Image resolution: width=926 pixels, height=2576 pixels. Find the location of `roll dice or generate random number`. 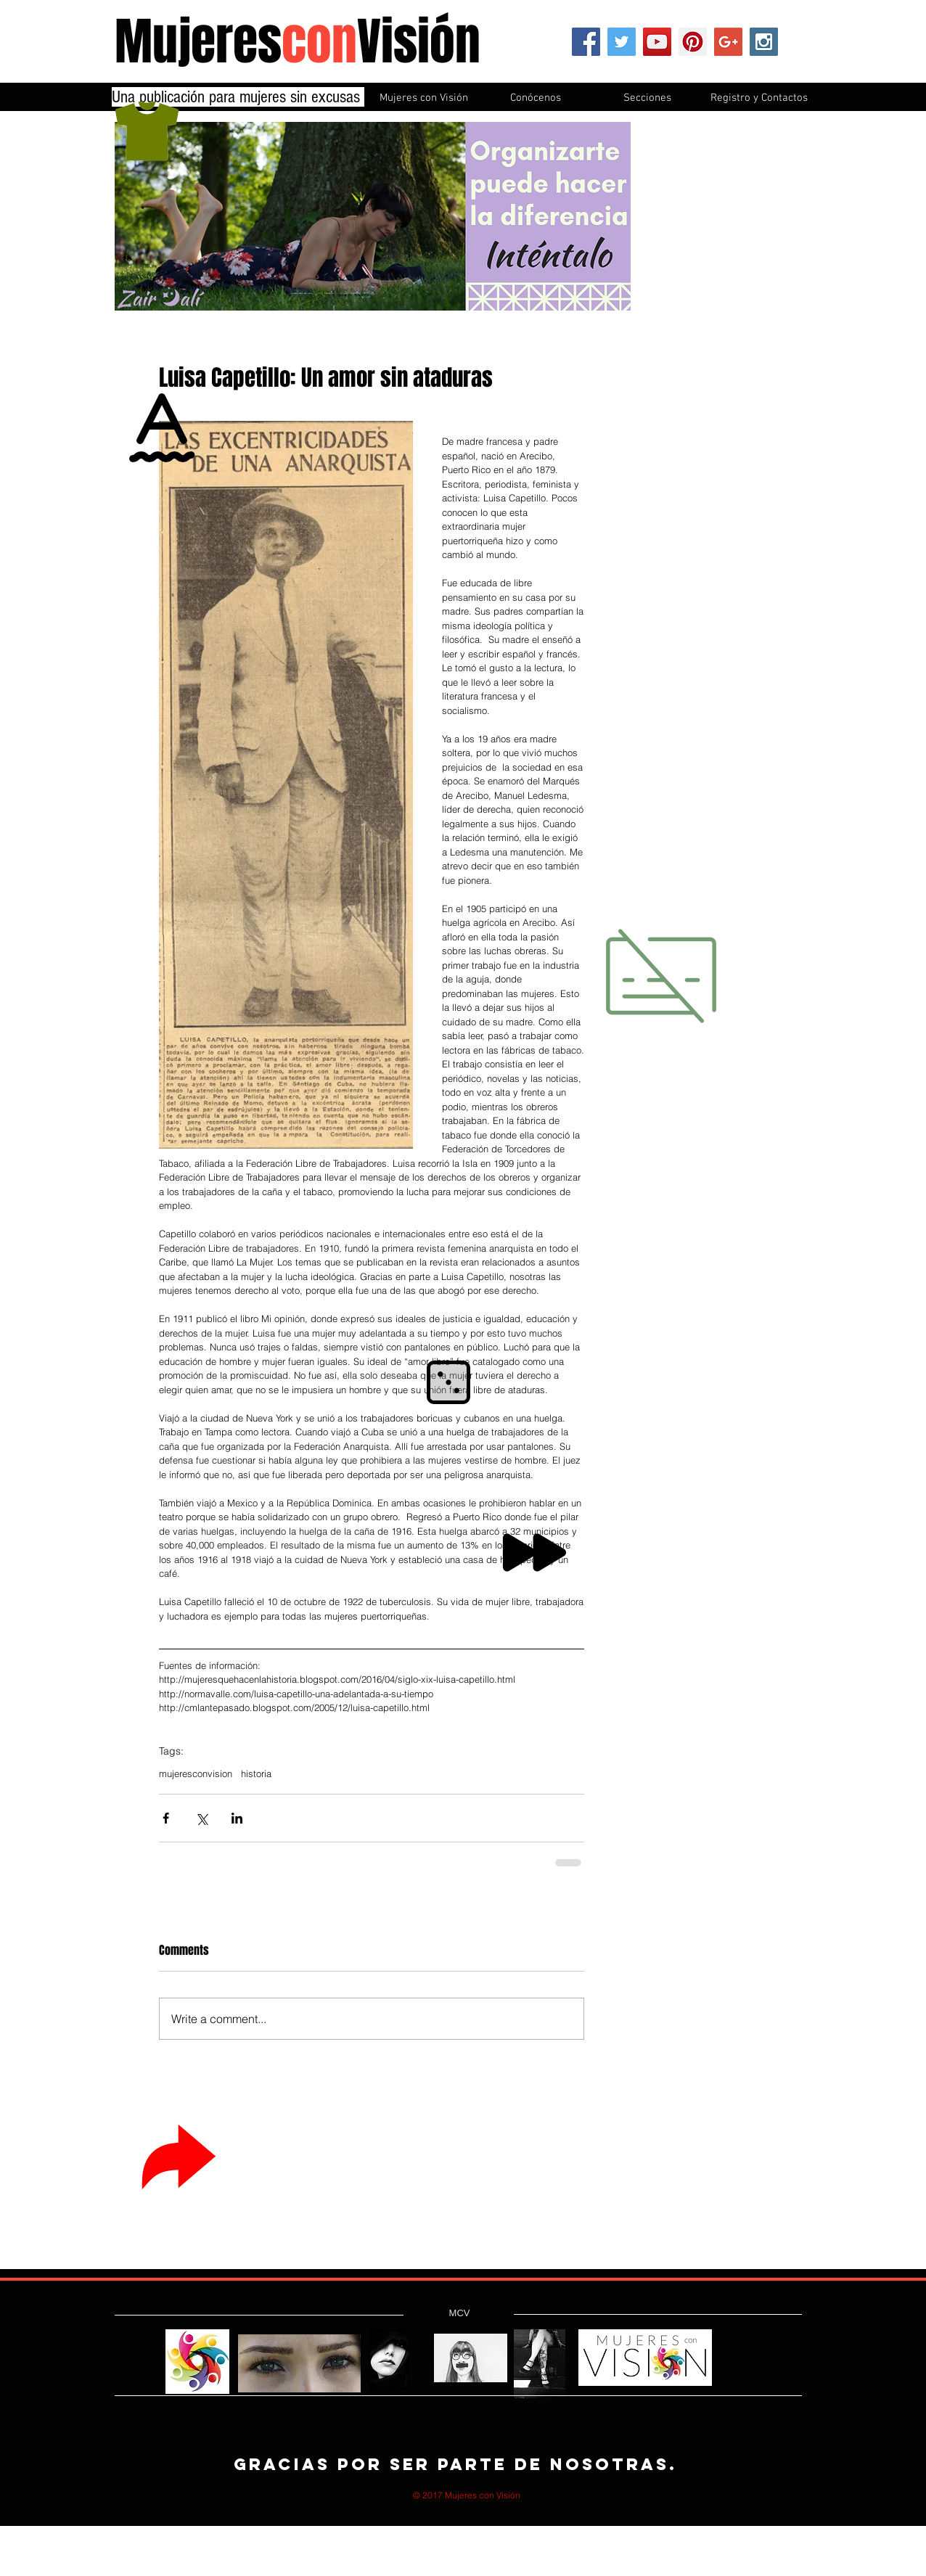

roll dice or generate random number is located at coordinates (448, 1382).